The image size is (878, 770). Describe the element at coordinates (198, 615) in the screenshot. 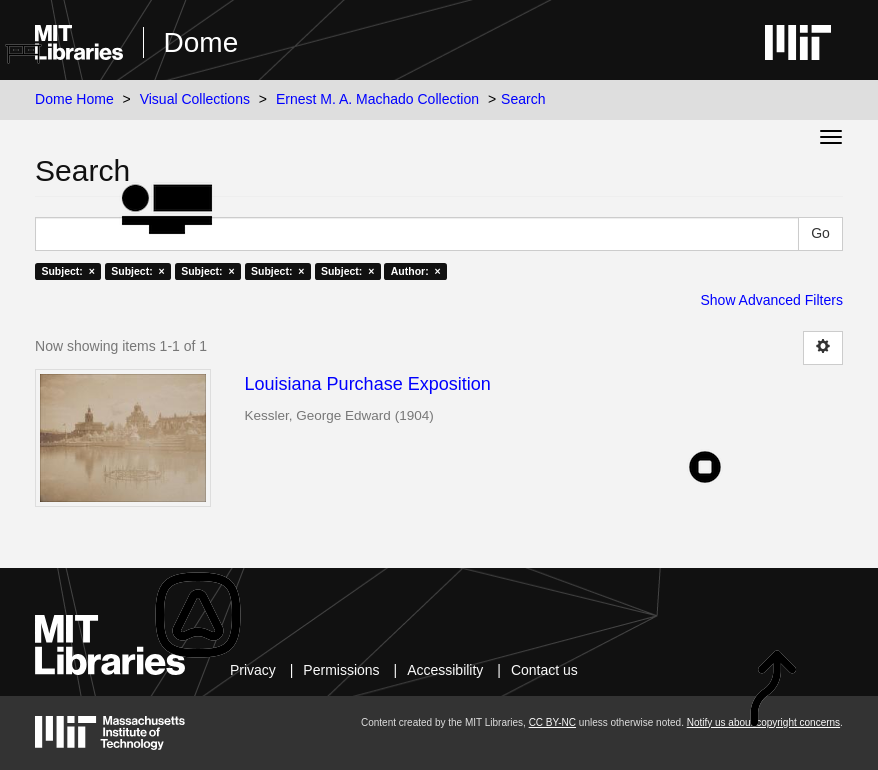

I see `AdonisJS framework logo` at that location.